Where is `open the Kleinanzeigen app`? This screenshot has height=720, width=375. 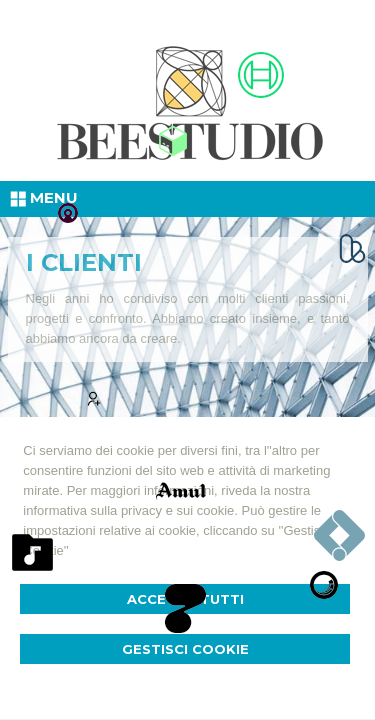 open the Kleinanzeigen app is located at coordinates (352, 248).